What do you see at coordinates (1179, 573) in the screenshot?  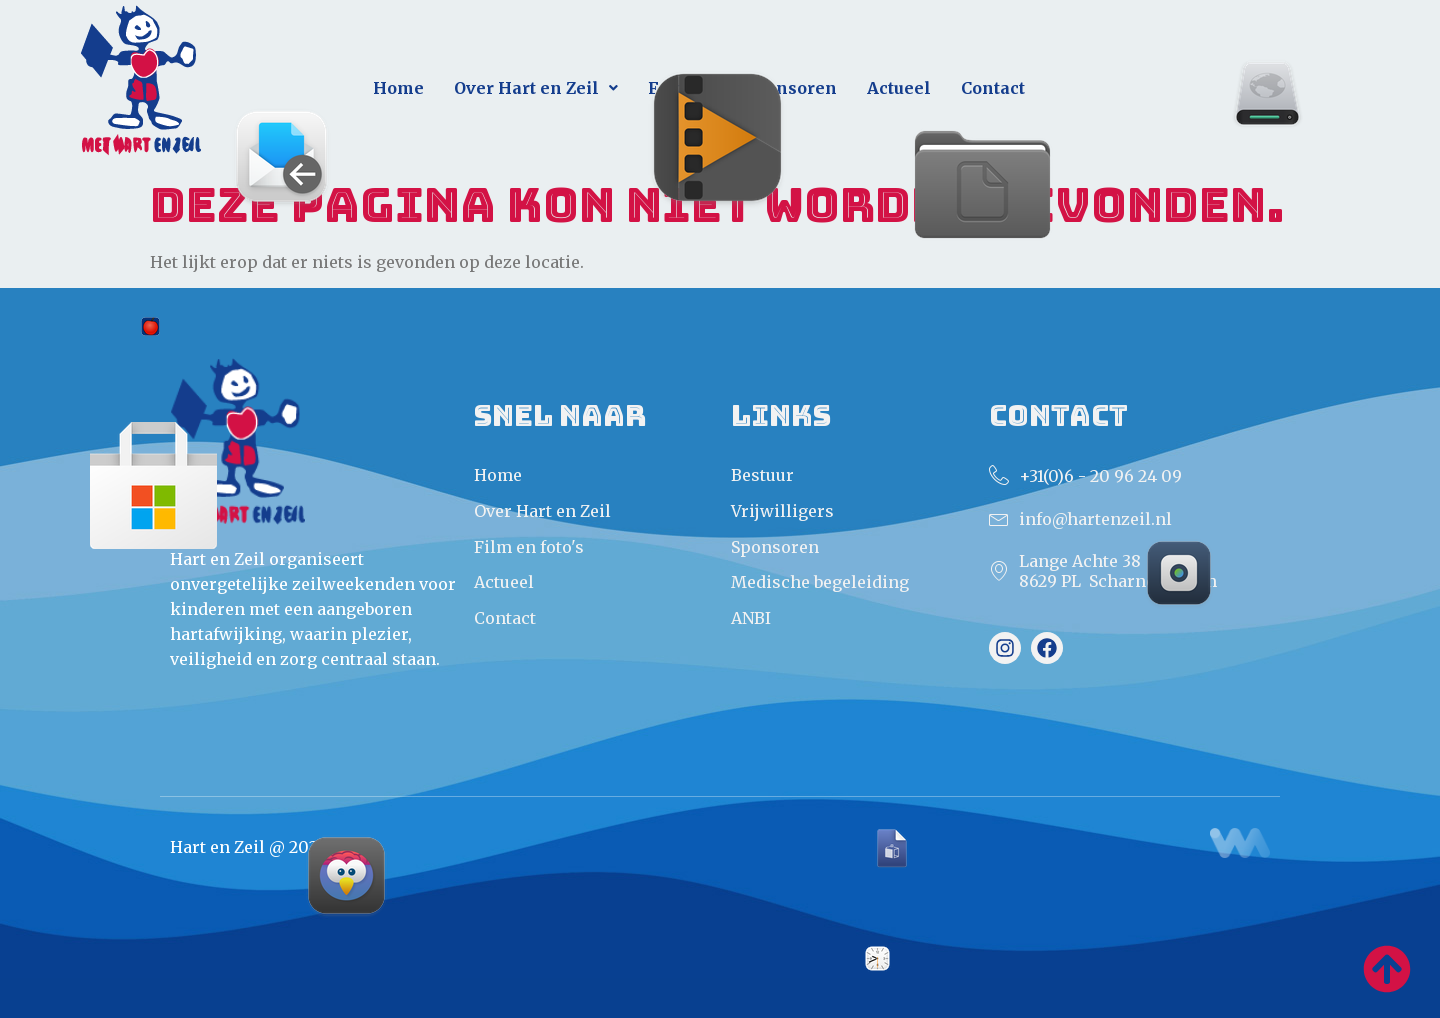 I see `open fondo wallpaper app` at bounding box center [1179, 573].